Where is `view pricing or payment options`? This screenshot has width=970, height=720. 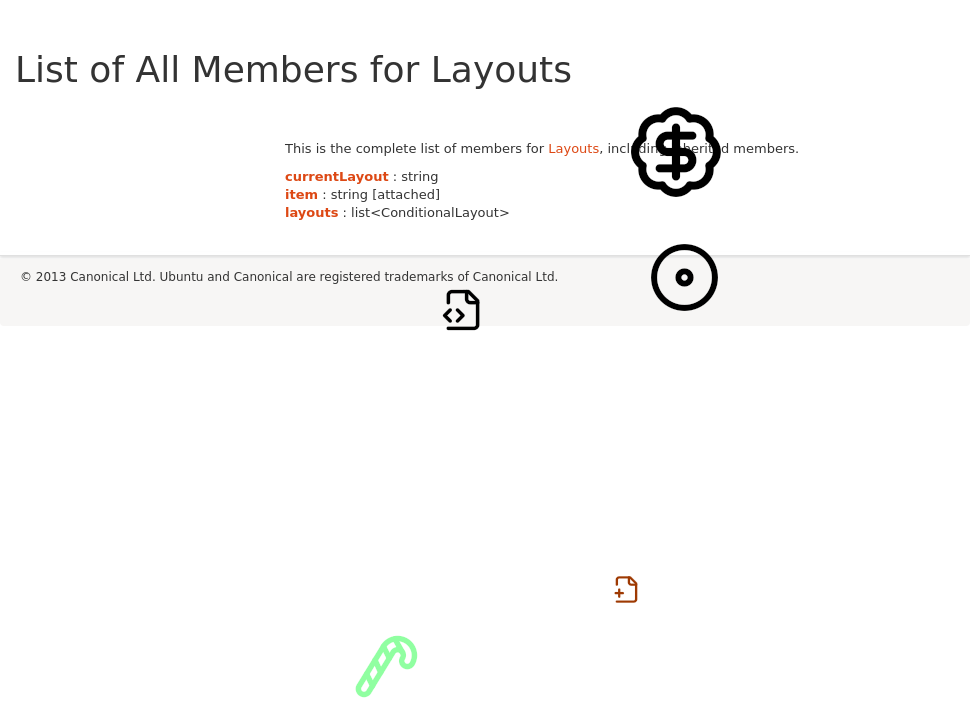
view pricing or payment options is located at coordinates (676, 152).